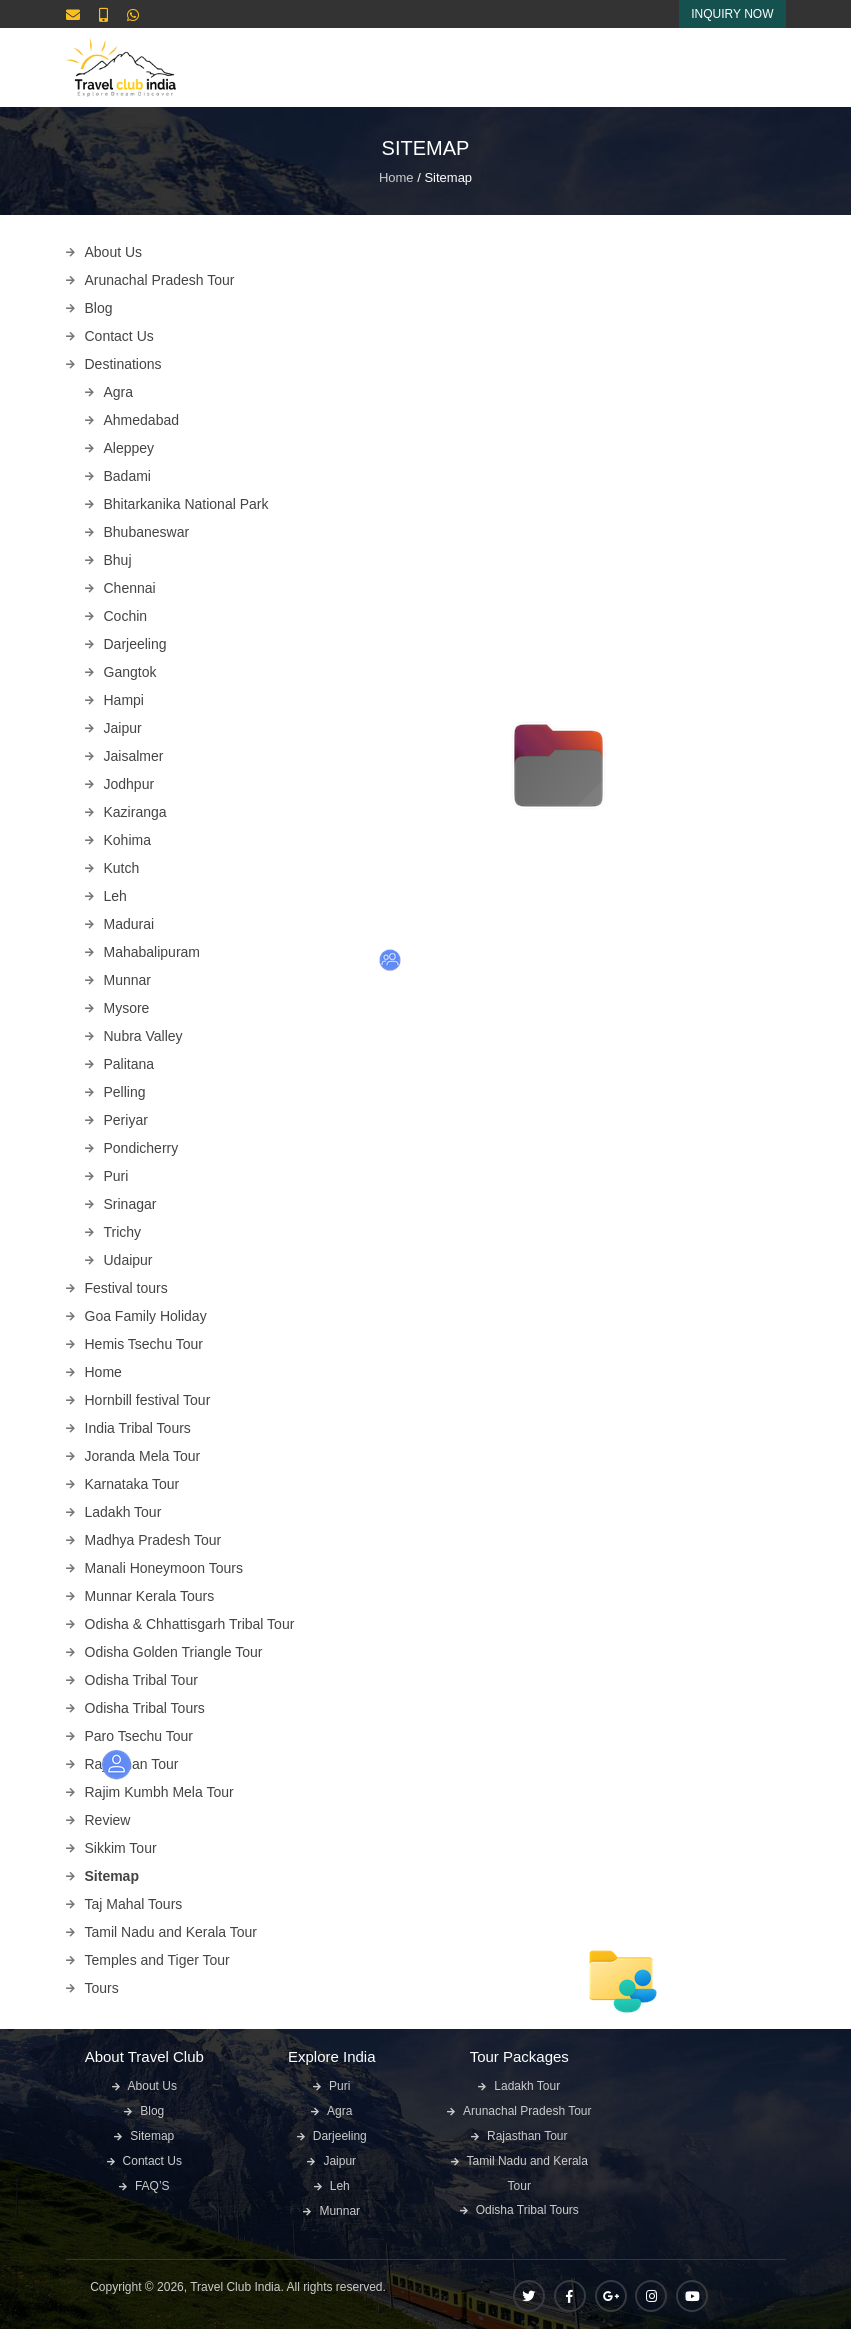 The width and height of the screenshot is (851, 2329). Describe the element at coordinates (558, 765) in the screenshot. I see `open folder containing files or documents` at that location.